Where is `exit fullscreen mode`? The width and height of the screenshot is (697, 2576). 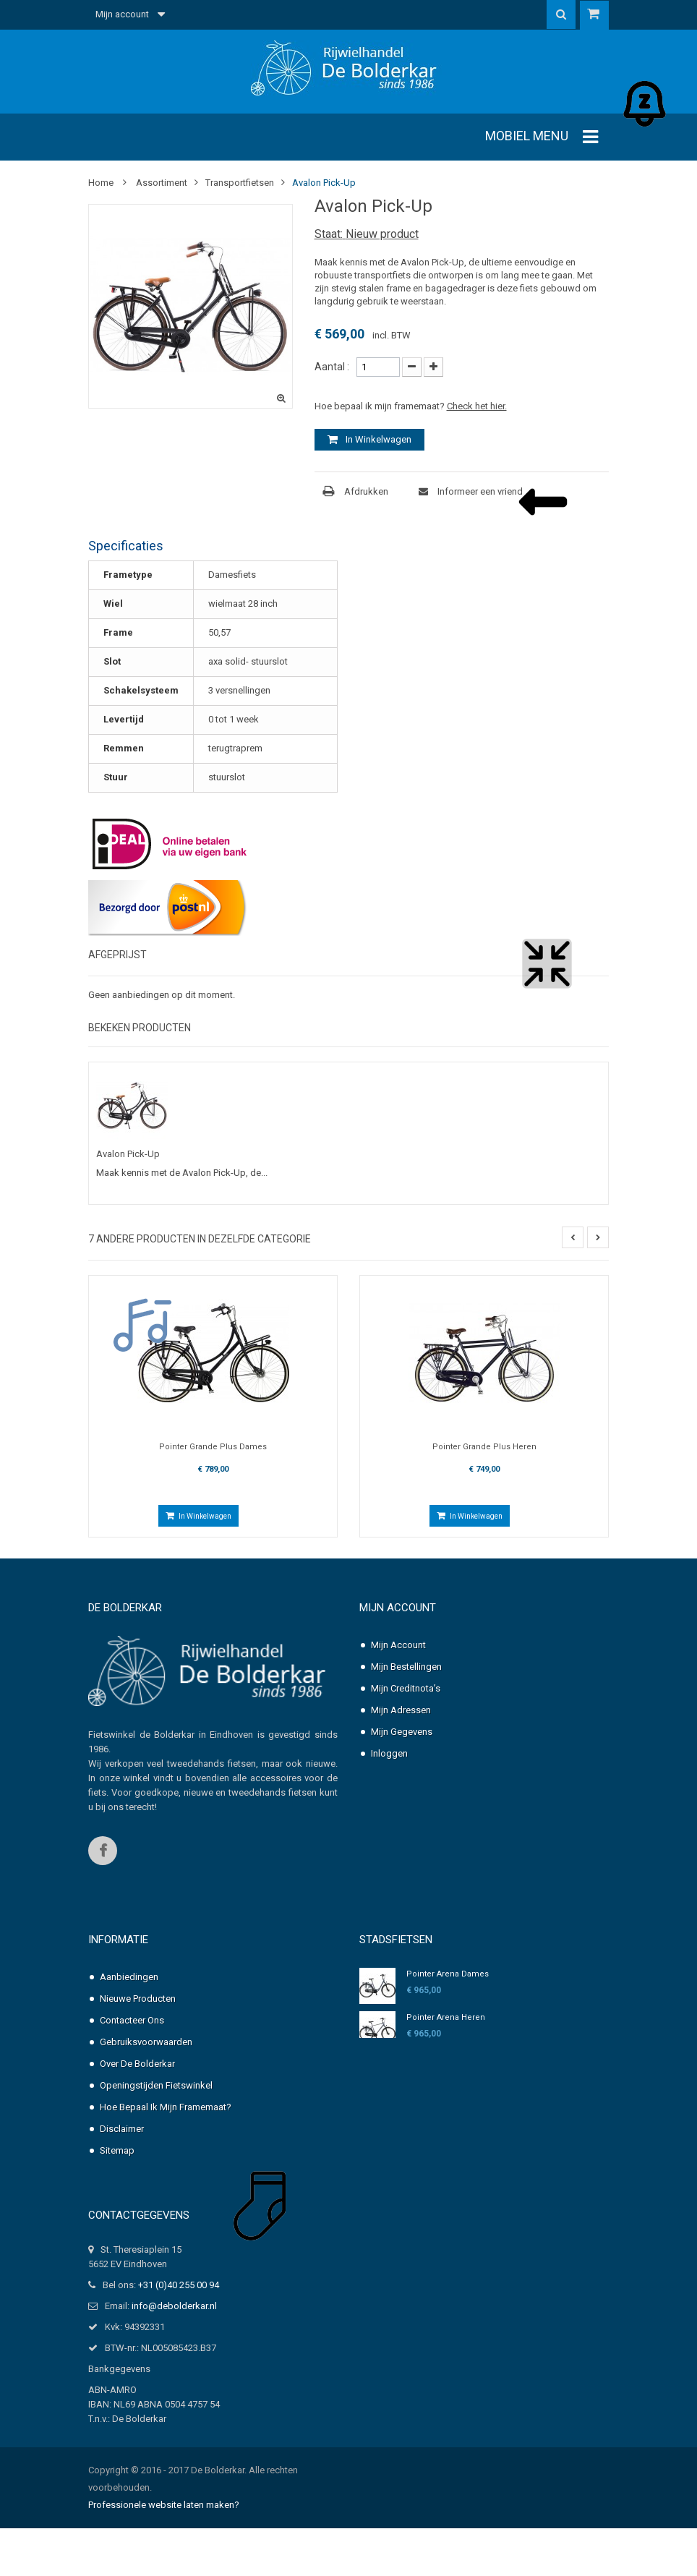
exit fullscreen mode is located at coordinates (547, 963).